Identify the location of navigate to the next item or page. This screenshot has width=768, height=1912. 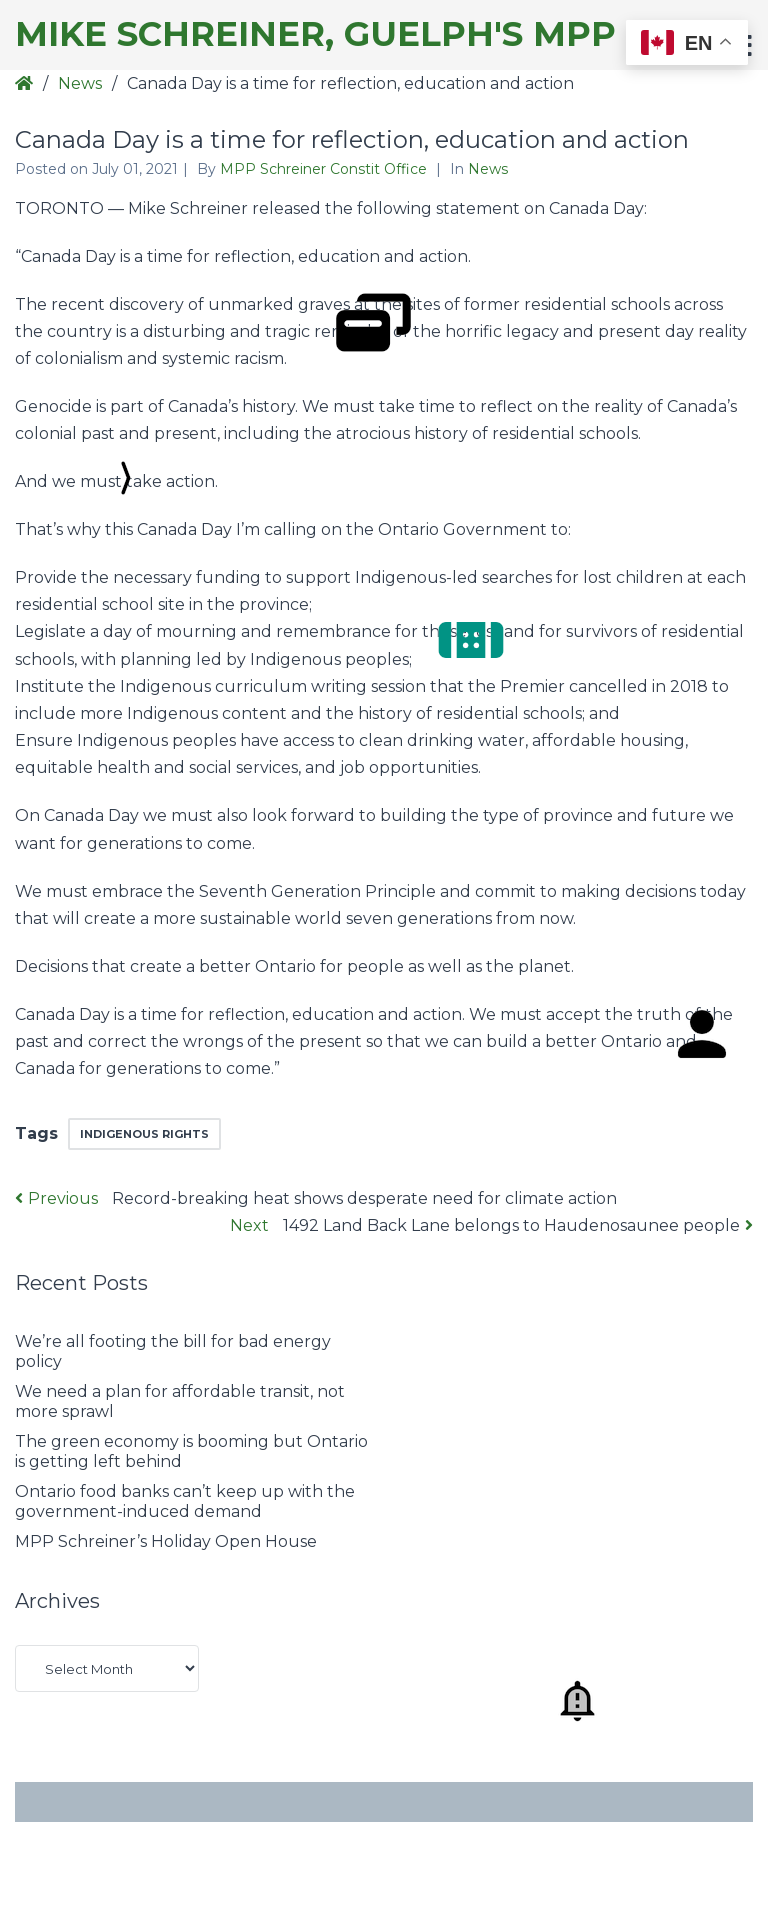
(125, 478).